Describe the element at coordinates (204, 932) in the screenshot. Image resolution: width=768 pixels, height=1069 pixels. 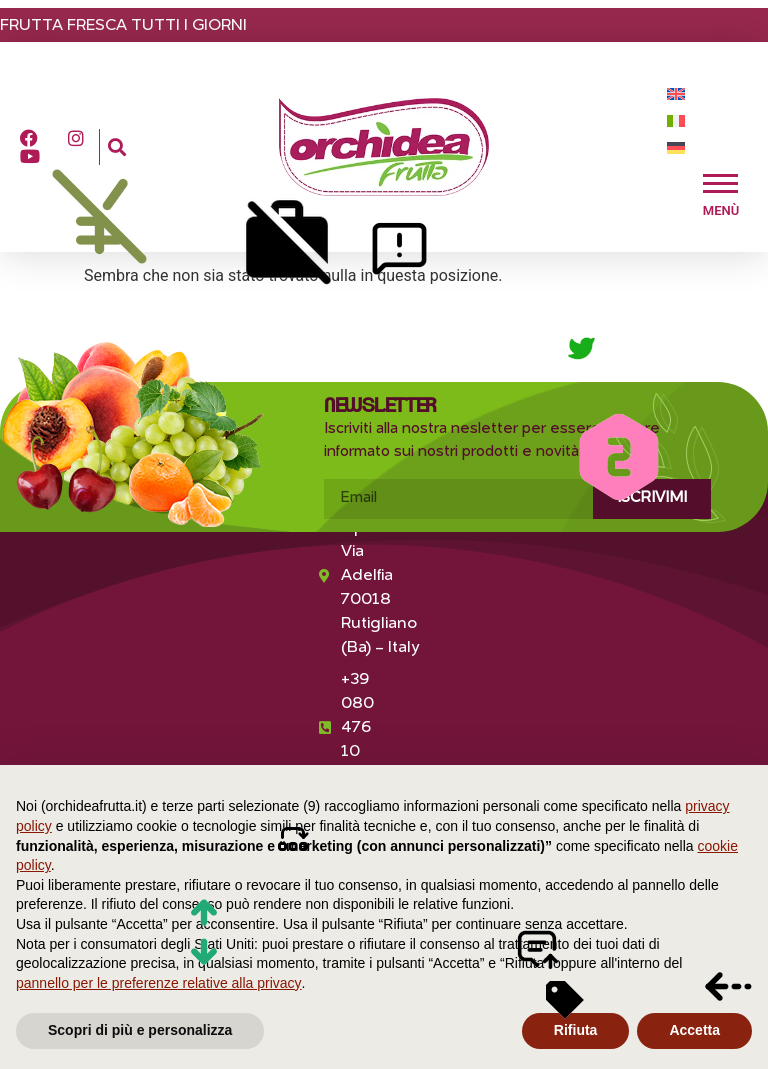
I see `drag to reorder items vertically` at that location.